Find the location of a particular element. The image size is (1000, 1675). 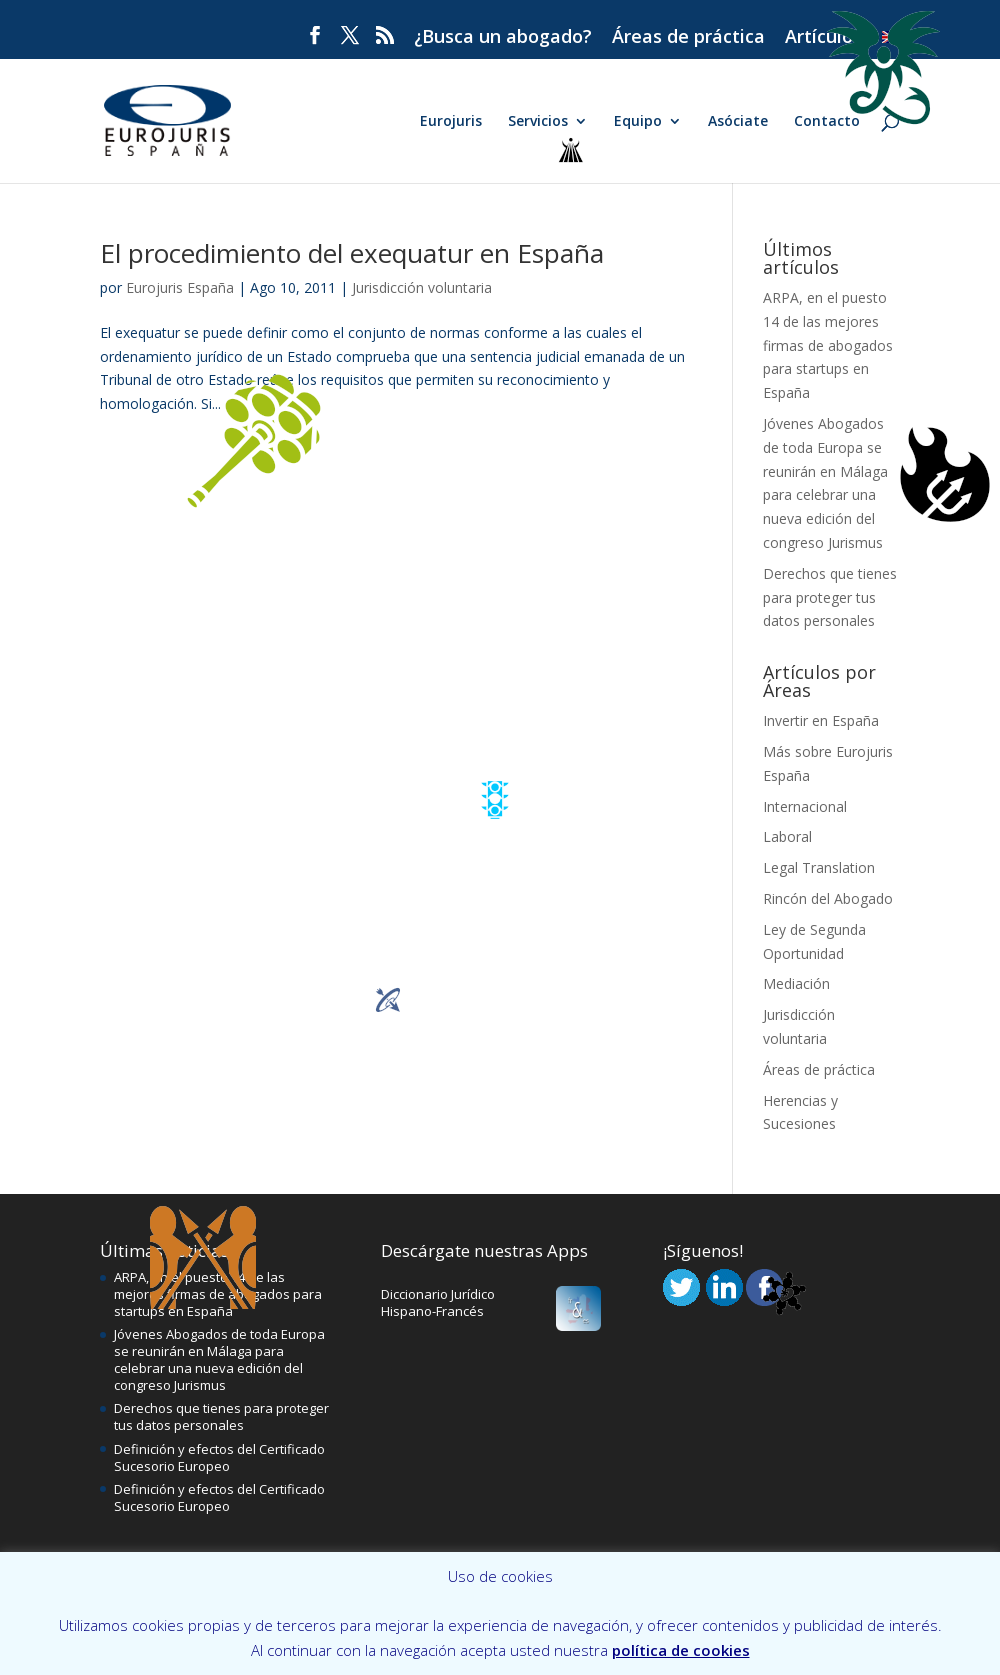

activate rapid or accelerated movement is located at coordinates (388, 1000).